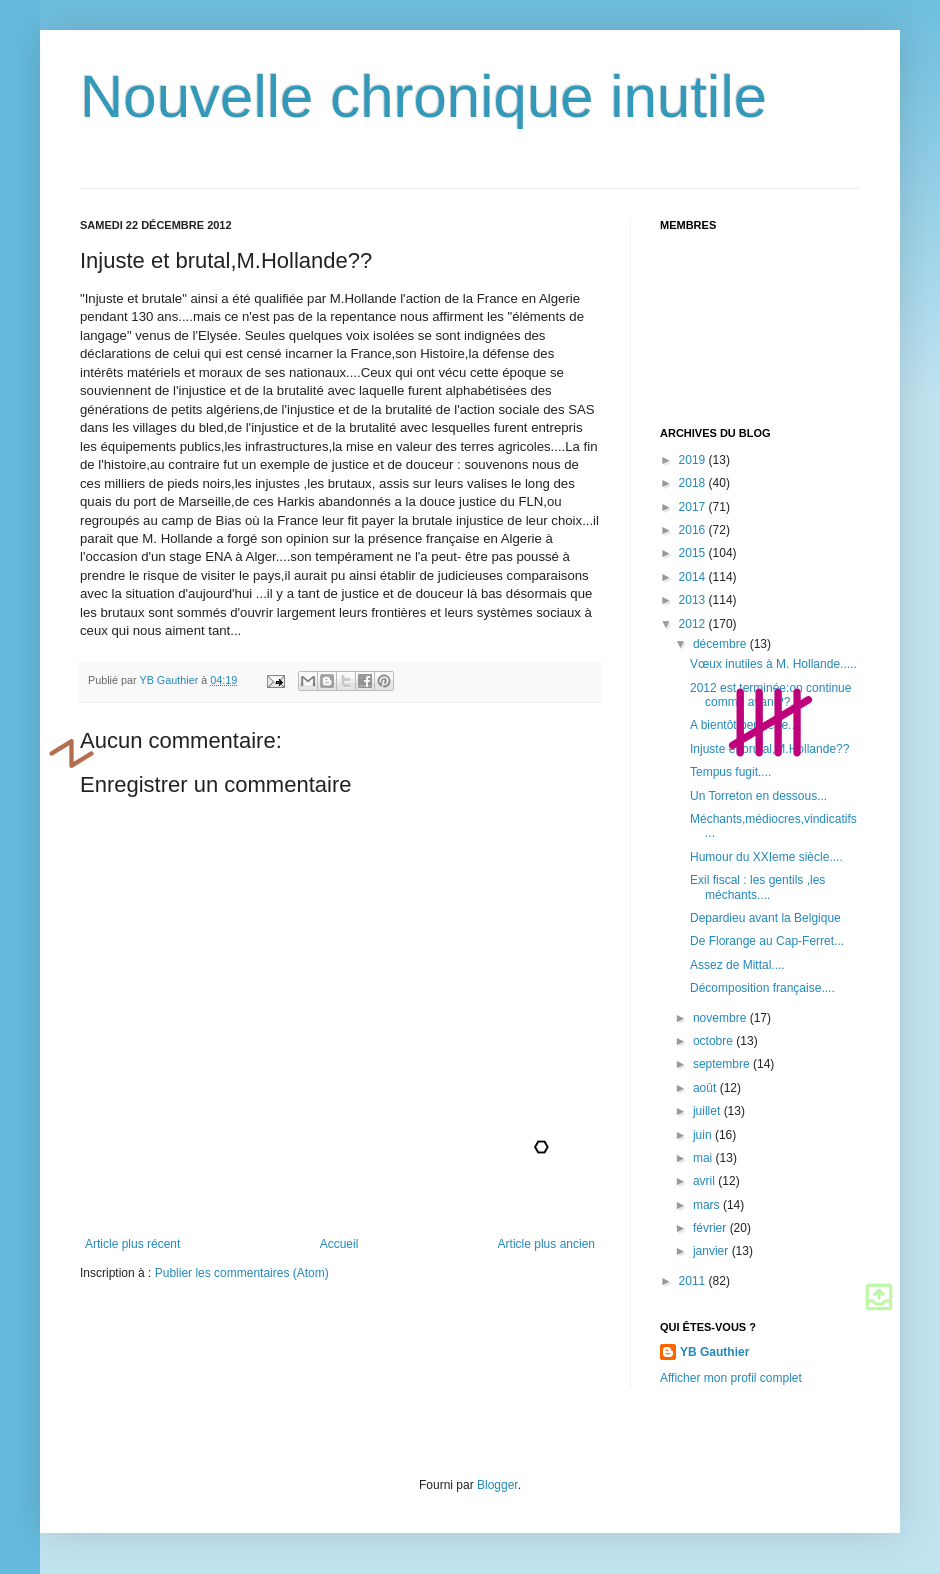  Describe the element at coordinates (879, 1297) in the screenshot. I see `upload file to inbox or tray` at that location.